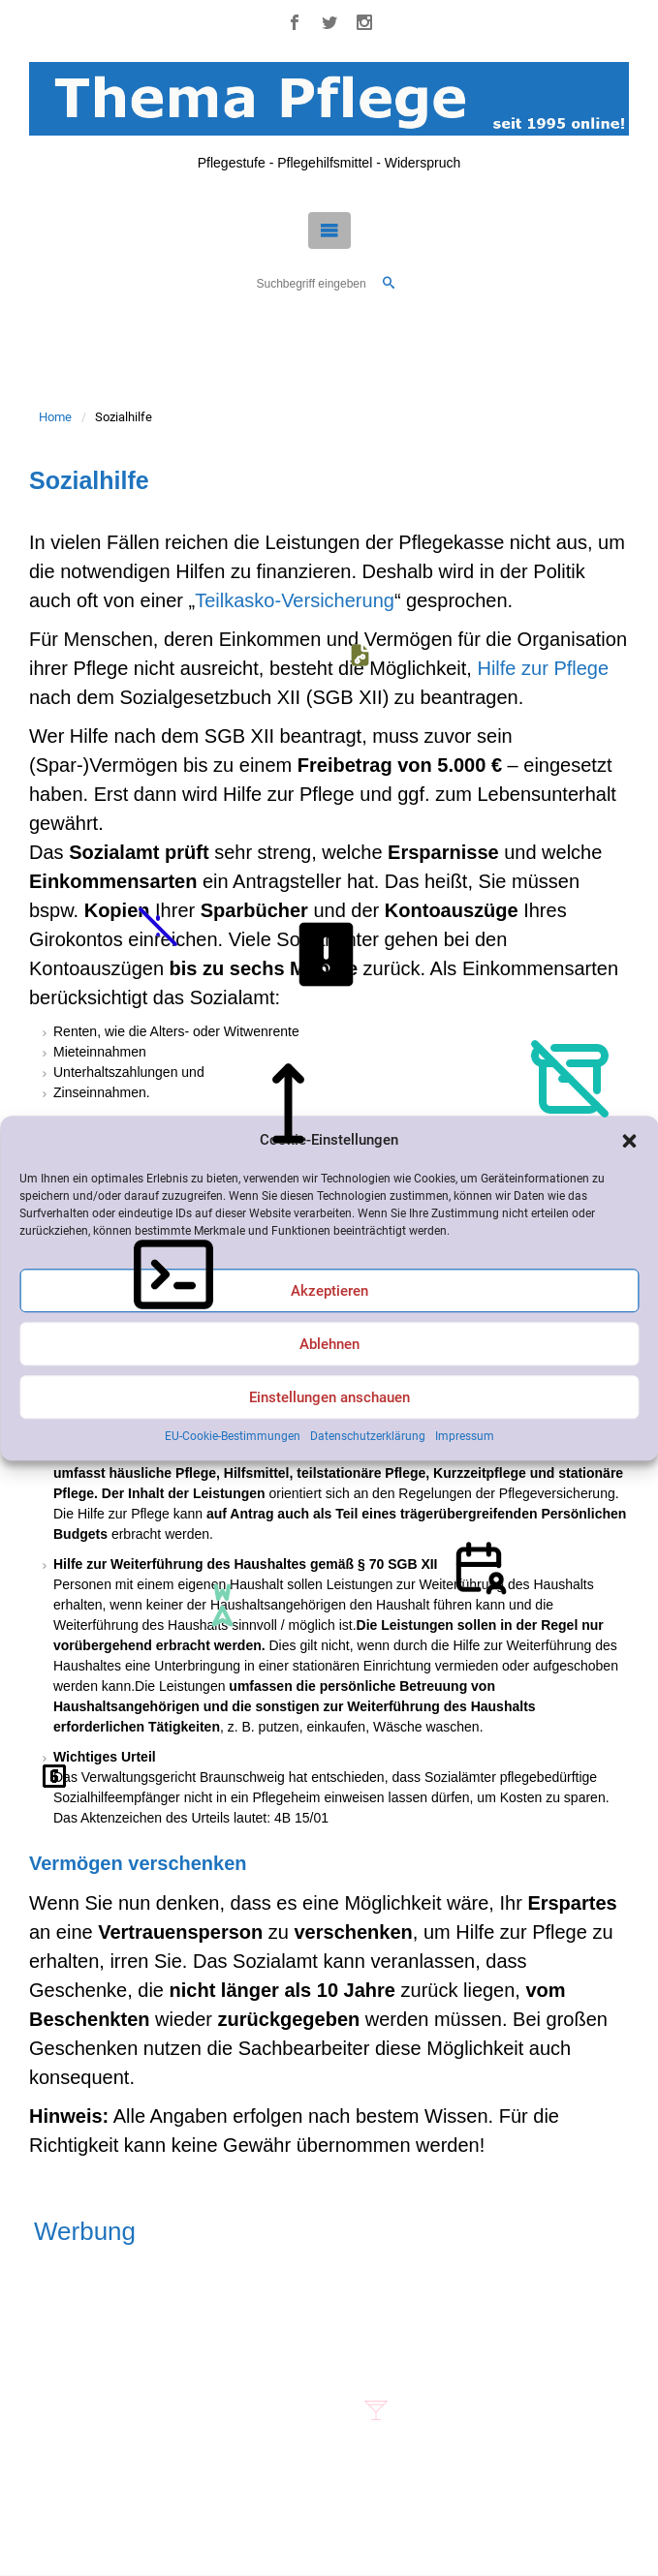 Image resolution: width=658 pixels, height=2576 pixels. Describe the element at coordinates (222, 1605) in the screenshot. I see `navigate west` at that location.